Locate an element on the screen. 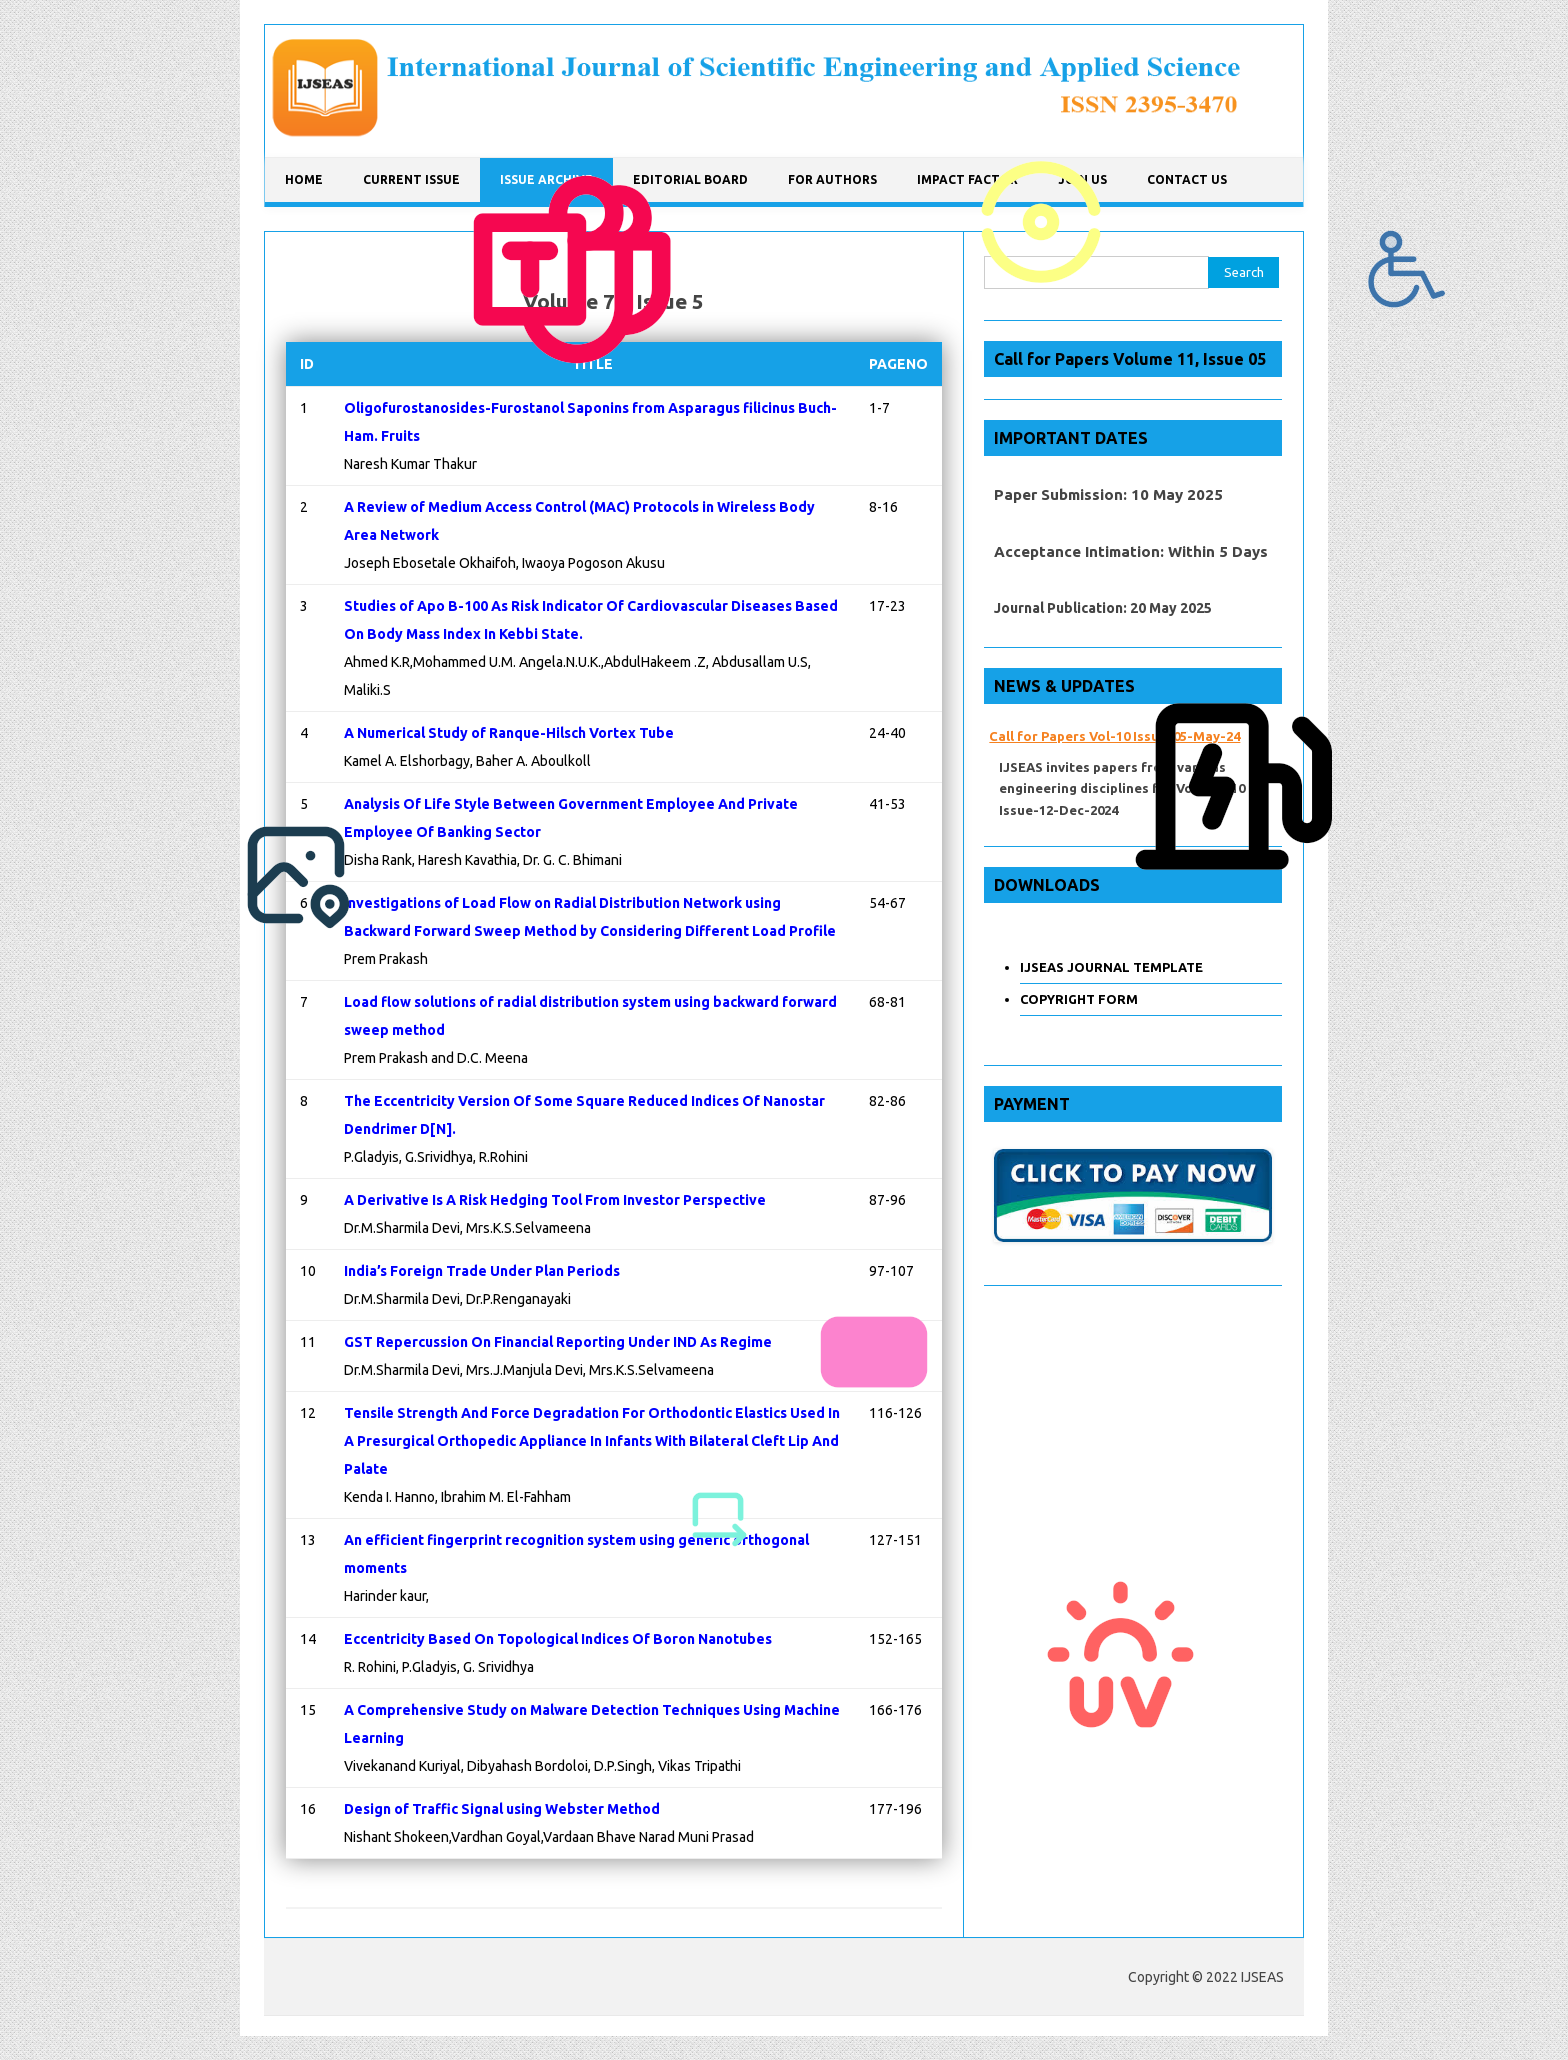 The image size is (1568, 2060). auto-fit content to the right edge is located at coordinates (718, 1518).